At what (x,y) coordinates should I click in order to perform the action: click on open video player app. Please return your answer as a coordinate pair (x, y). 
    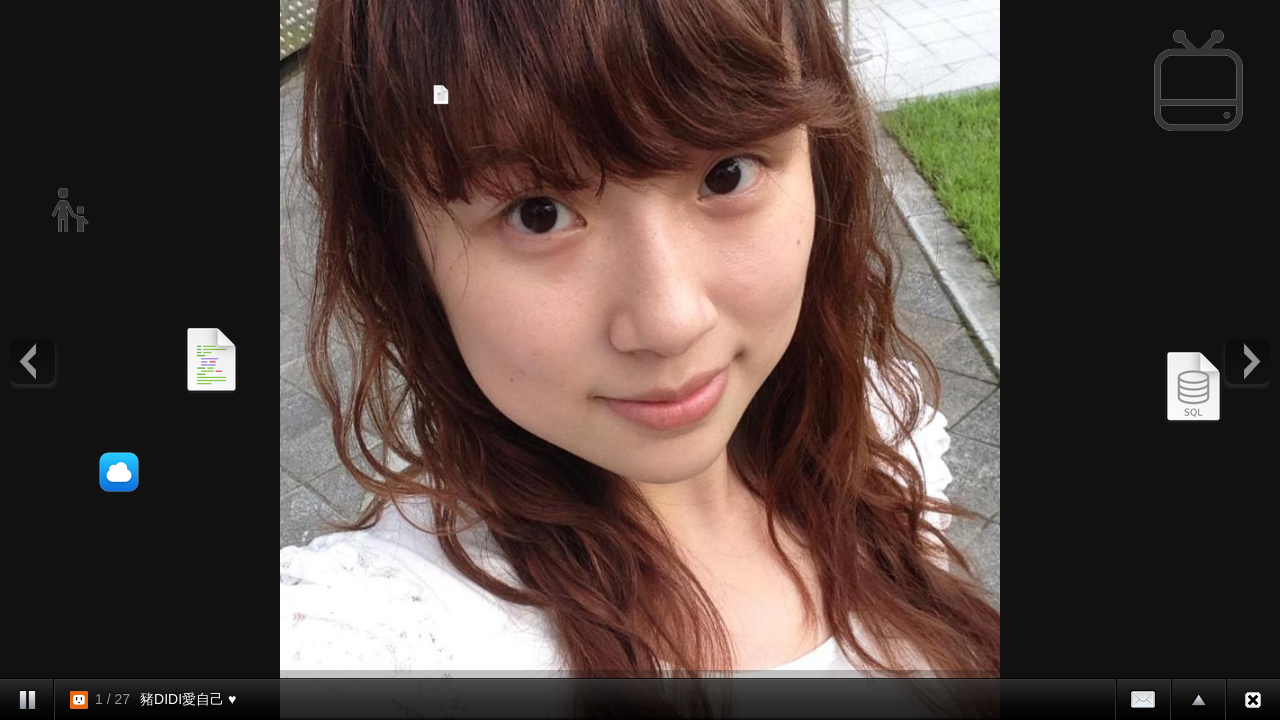
    Looking at the image, I should click on (1198, 80).